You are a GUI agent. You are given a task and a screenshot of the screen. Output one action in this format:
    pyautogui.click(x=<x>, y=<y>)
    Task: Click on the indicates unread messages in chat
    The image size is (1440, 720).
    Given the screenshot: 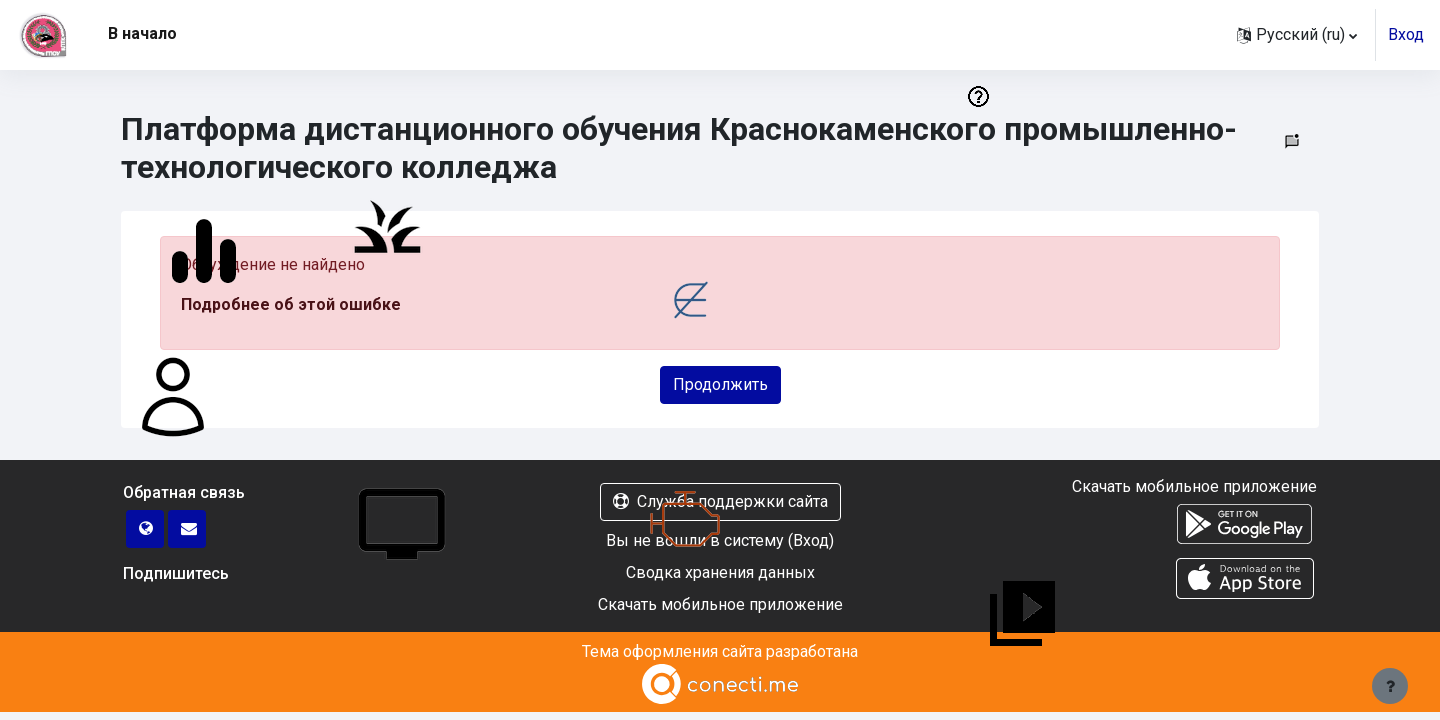 What is the action you would take?
    pyautogui.click(x=1292, y=142)
    